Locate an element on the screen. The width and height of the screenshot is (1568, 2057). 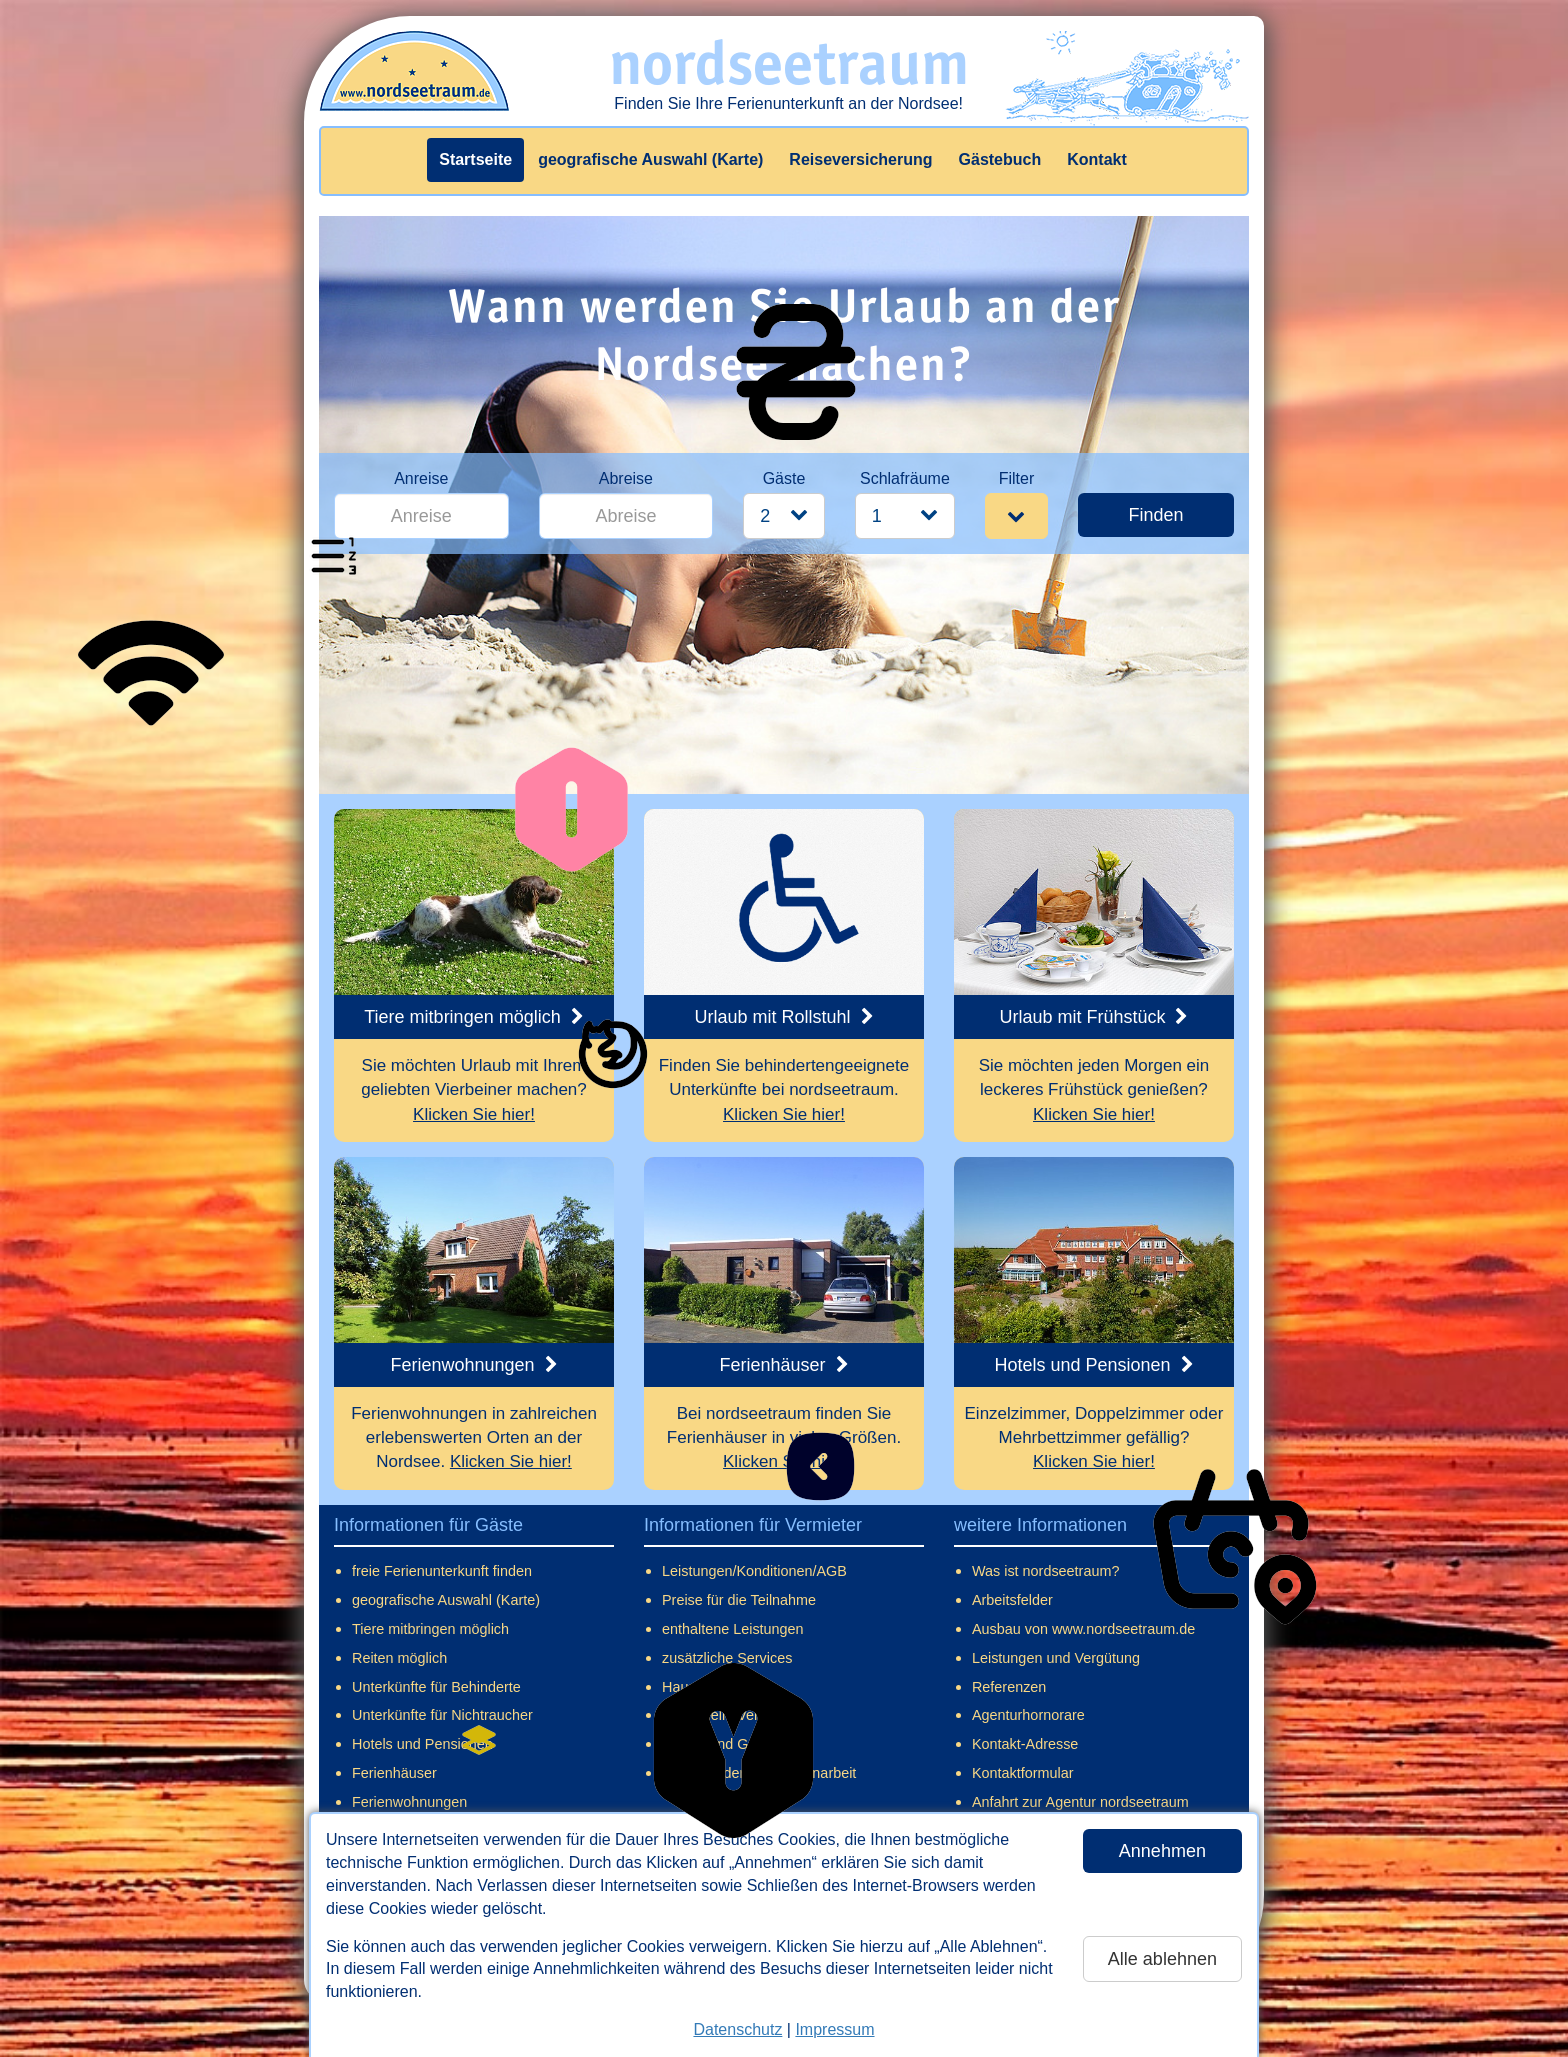
bring layer to front is located at coordinates (479, 1740).